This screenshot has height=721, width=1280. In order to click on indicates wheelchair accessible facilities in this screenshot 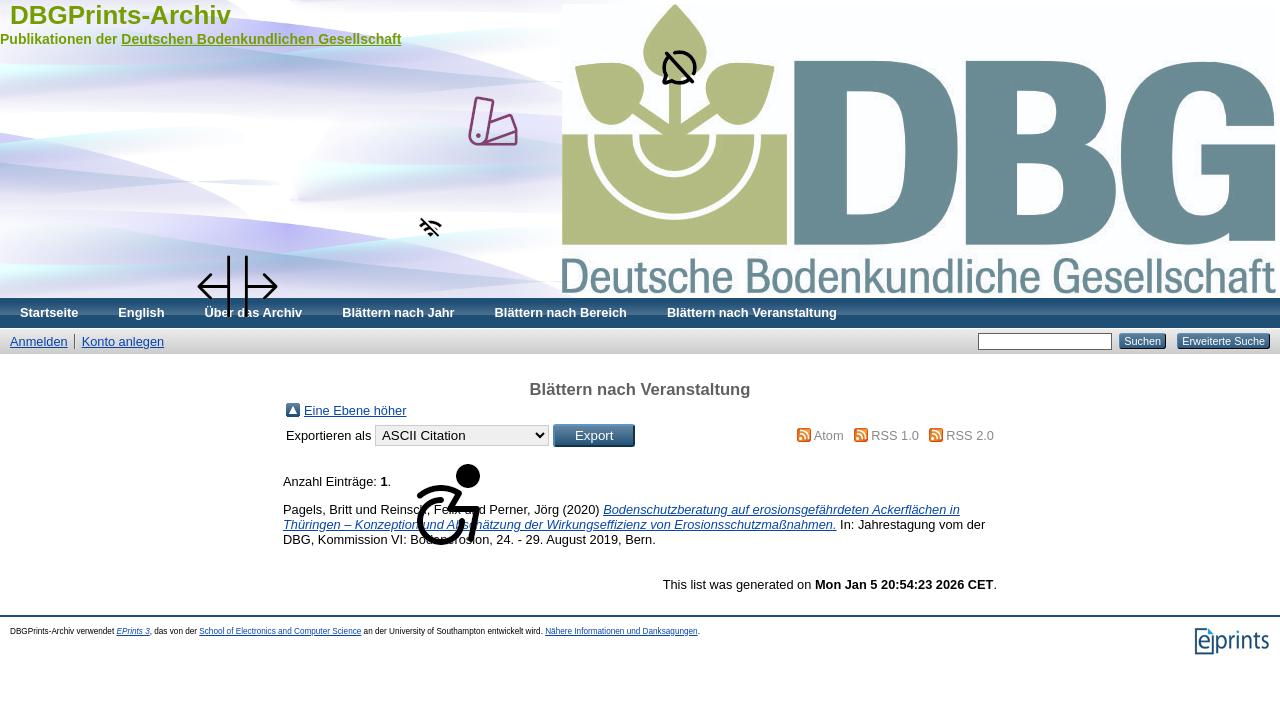, I will do `click(450, 506)`.